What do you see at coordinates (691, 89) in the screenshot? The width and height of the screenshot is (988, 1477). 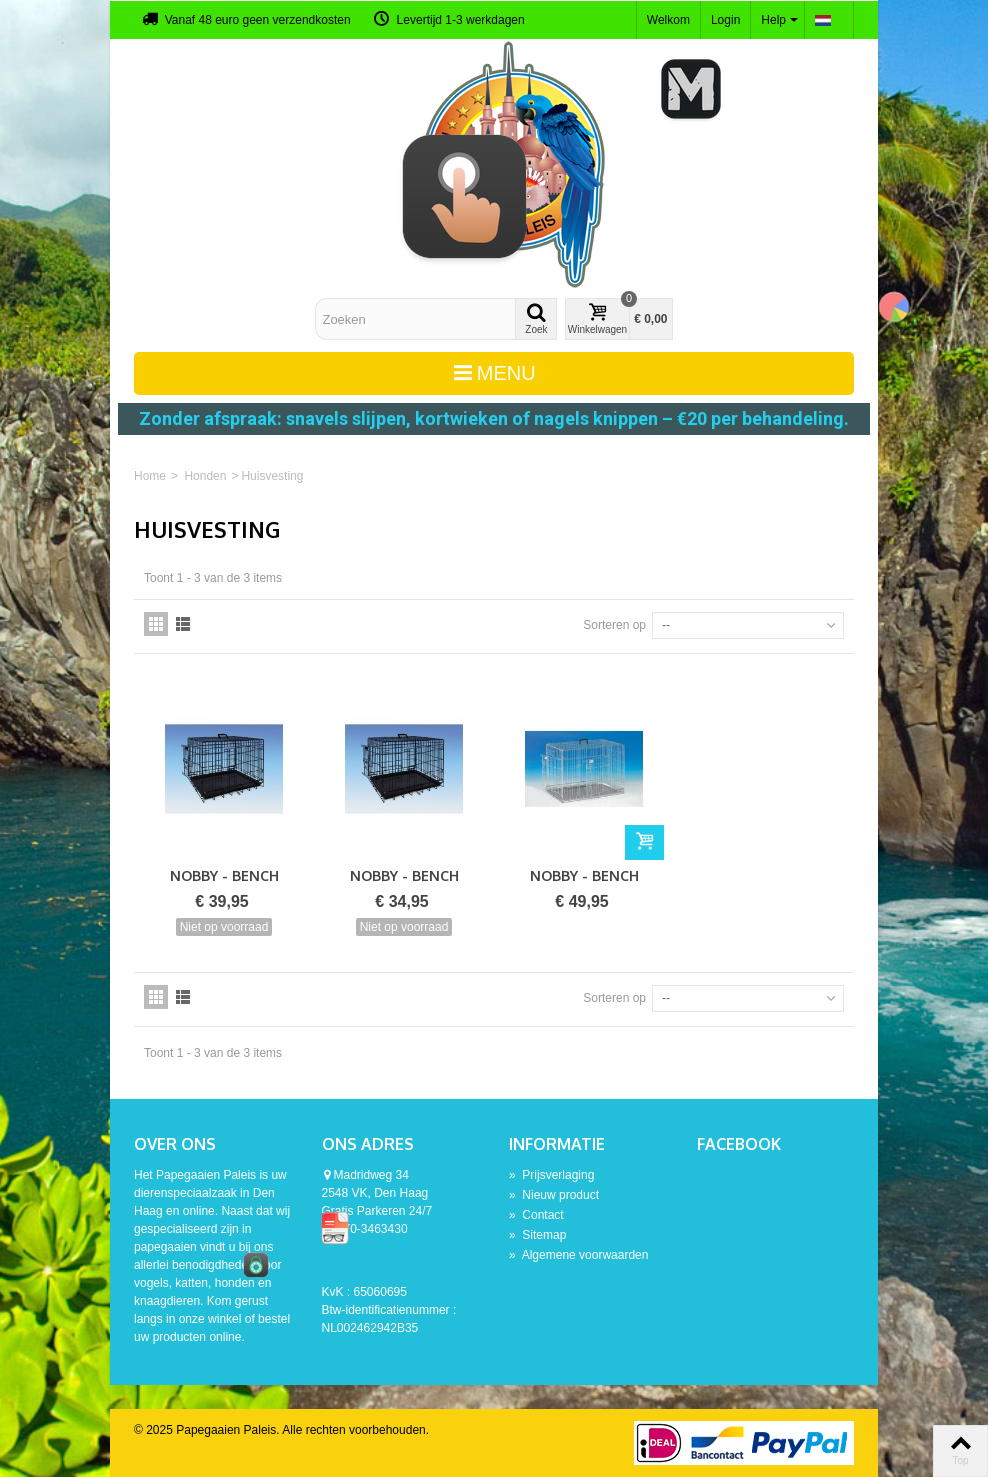 I see `launch metro exodus game` at bounding box center [691, 89].